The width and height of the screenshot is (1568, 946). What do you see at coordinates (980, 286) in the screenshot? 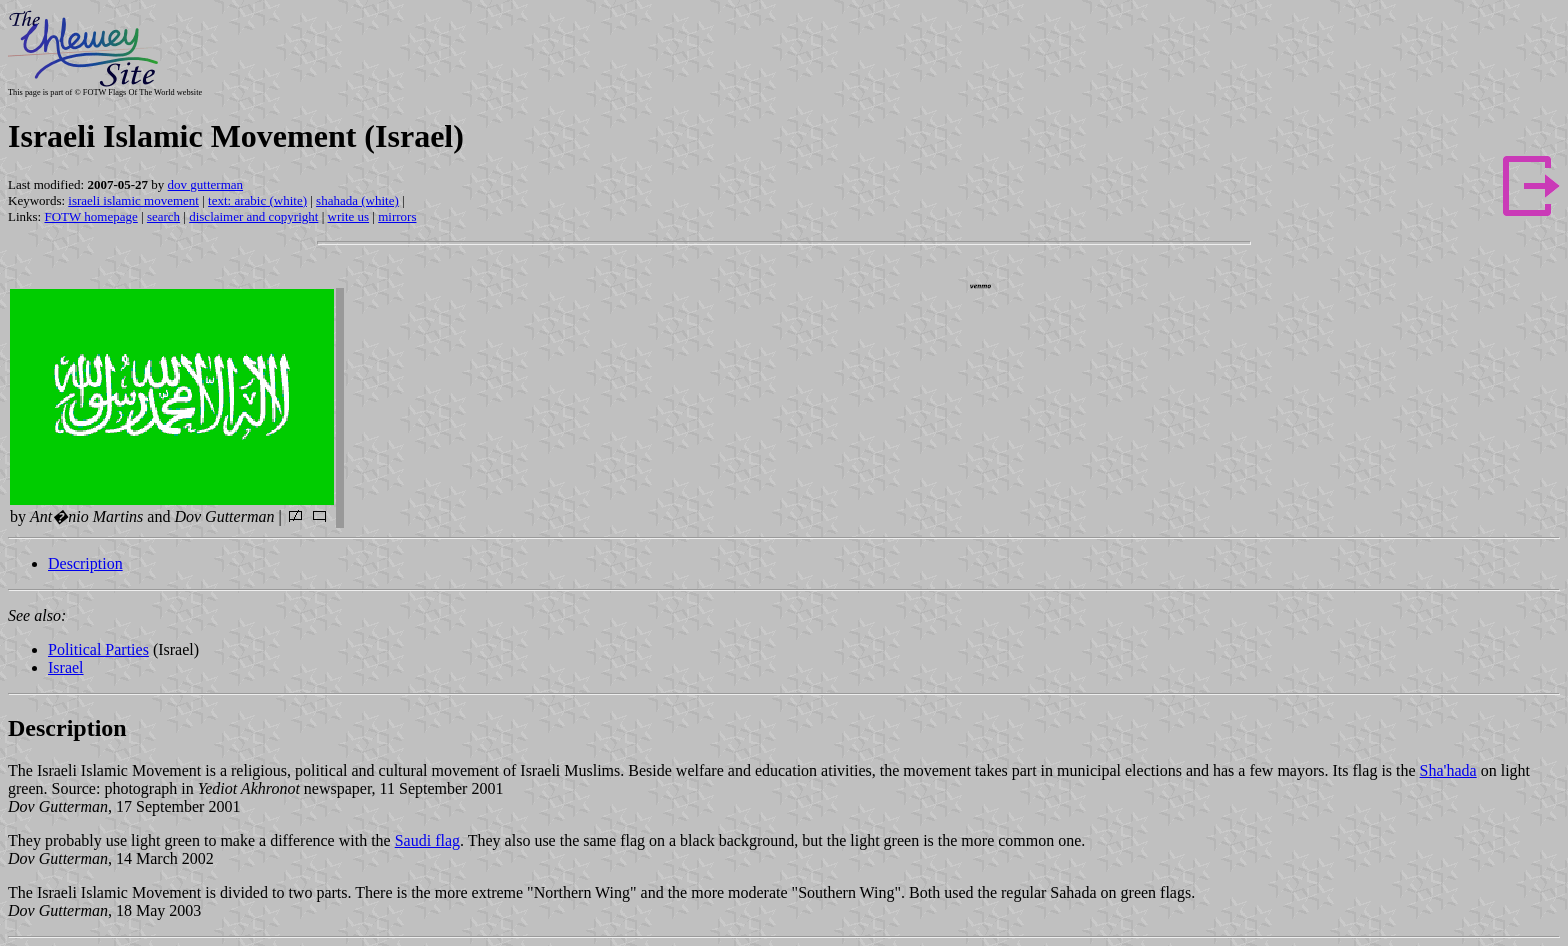
I see `open the venmo app` at bounding box center [980, 286].